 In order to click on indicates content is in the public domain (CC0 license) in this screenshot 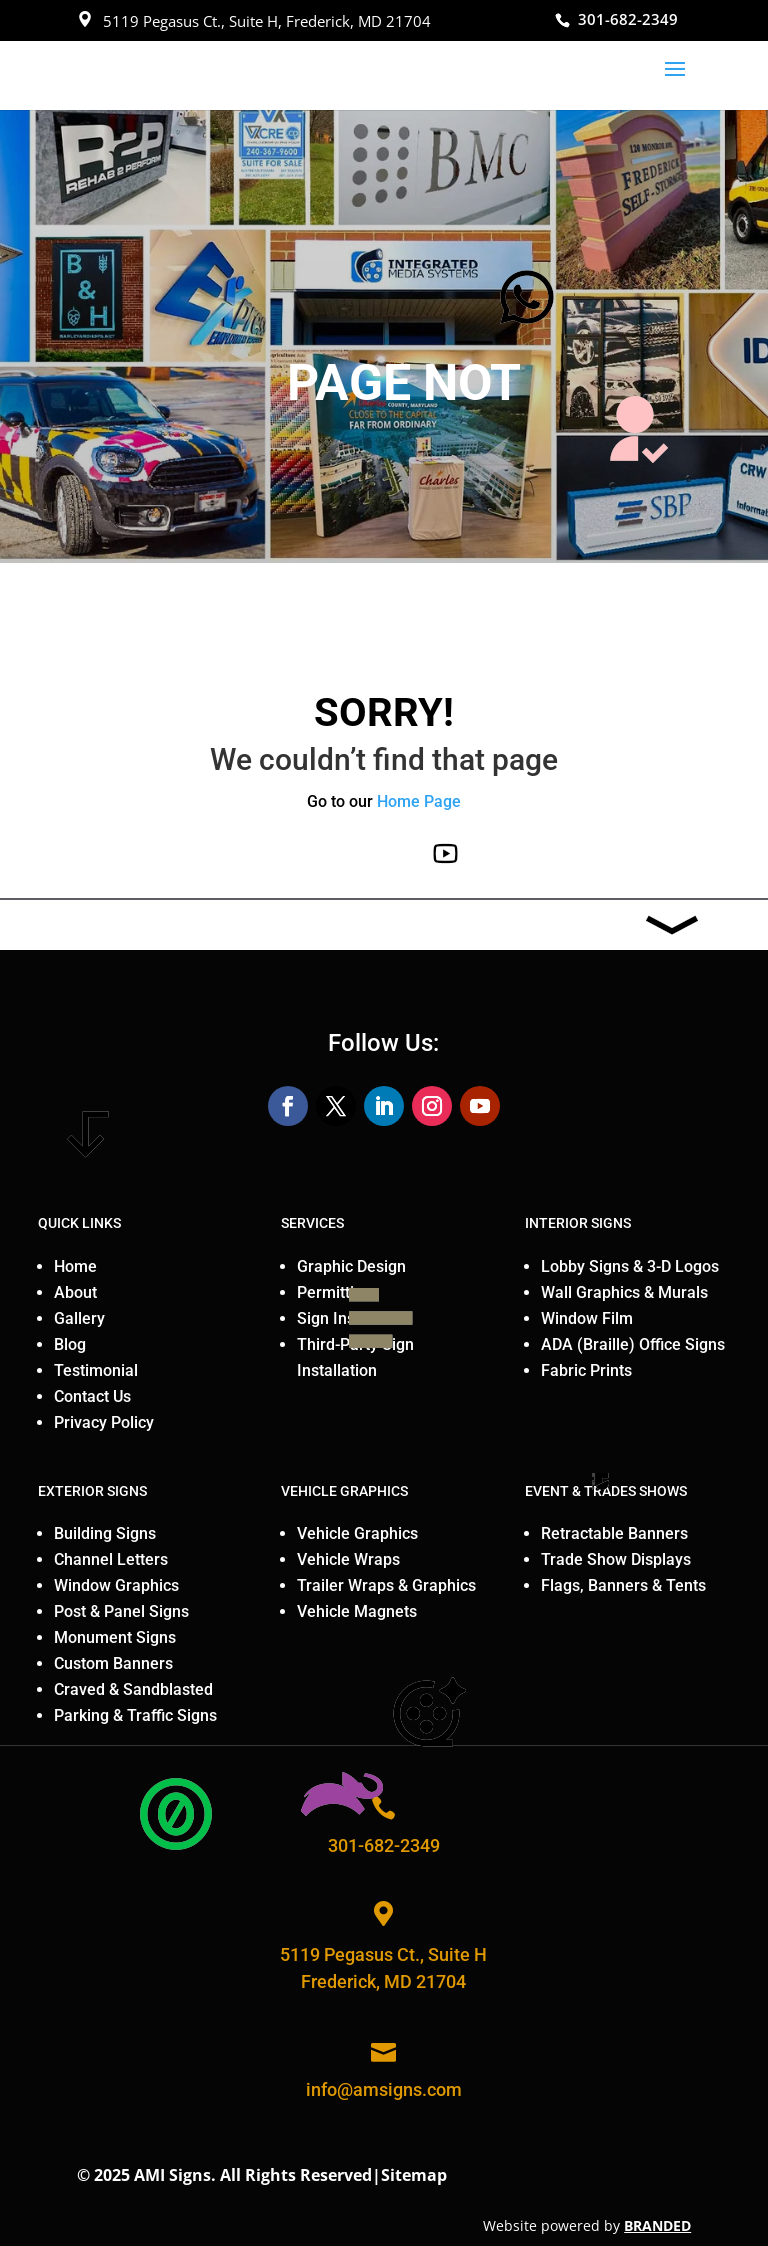, I will do `click(176, 1814)`.